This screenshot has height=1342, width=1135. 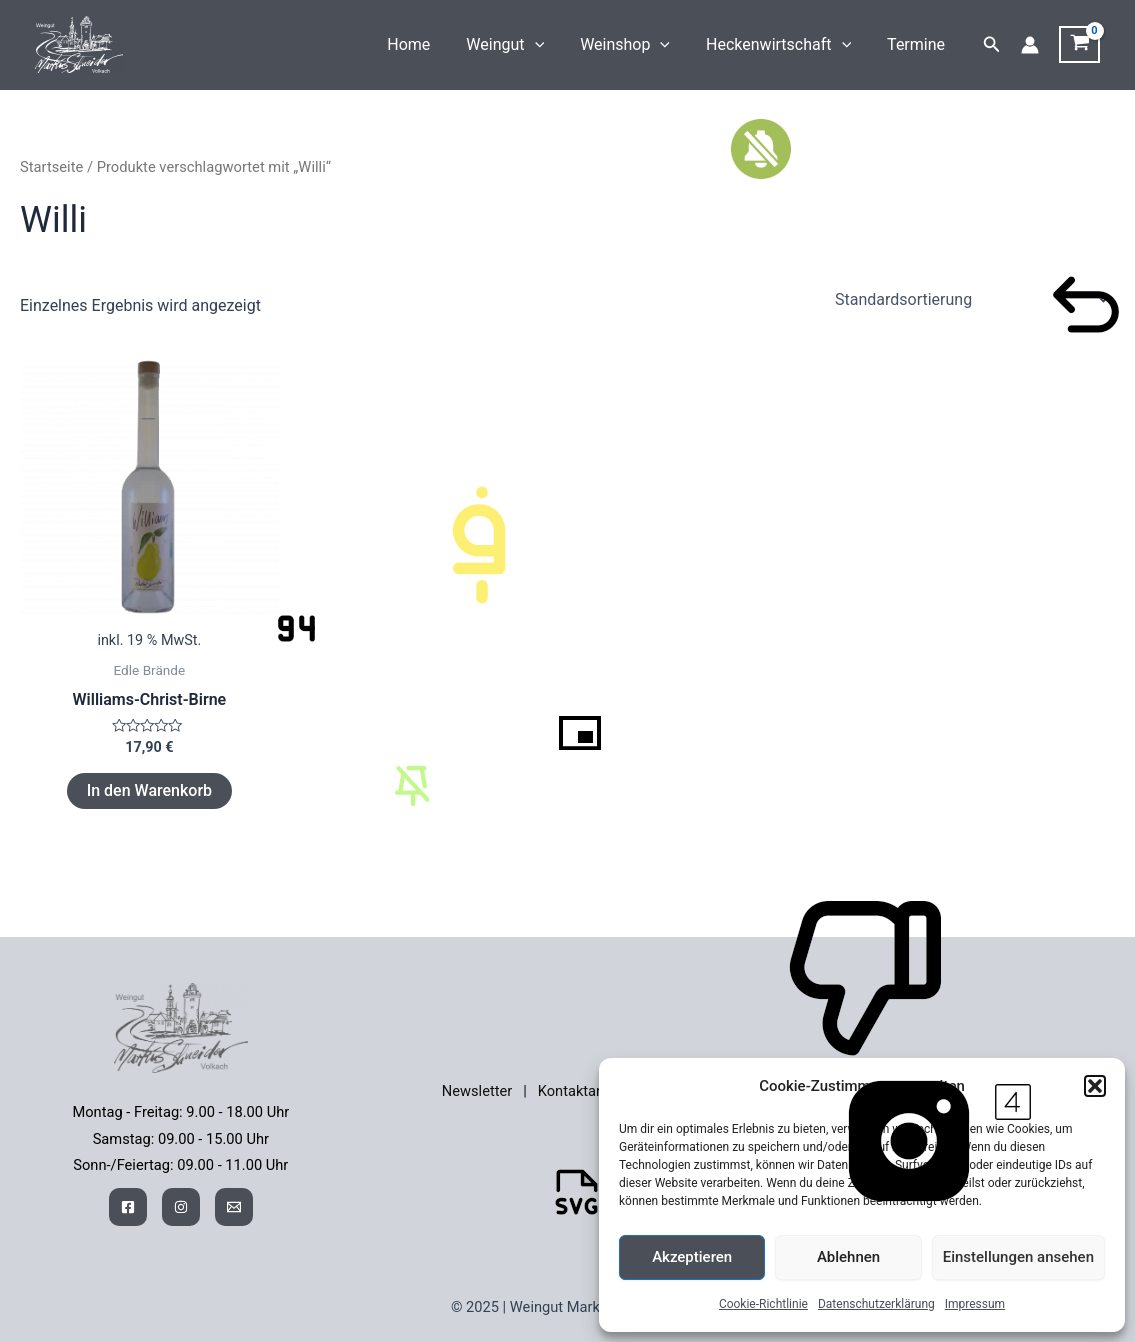 I want to click on mute notifications, so click(x=761, y=149).